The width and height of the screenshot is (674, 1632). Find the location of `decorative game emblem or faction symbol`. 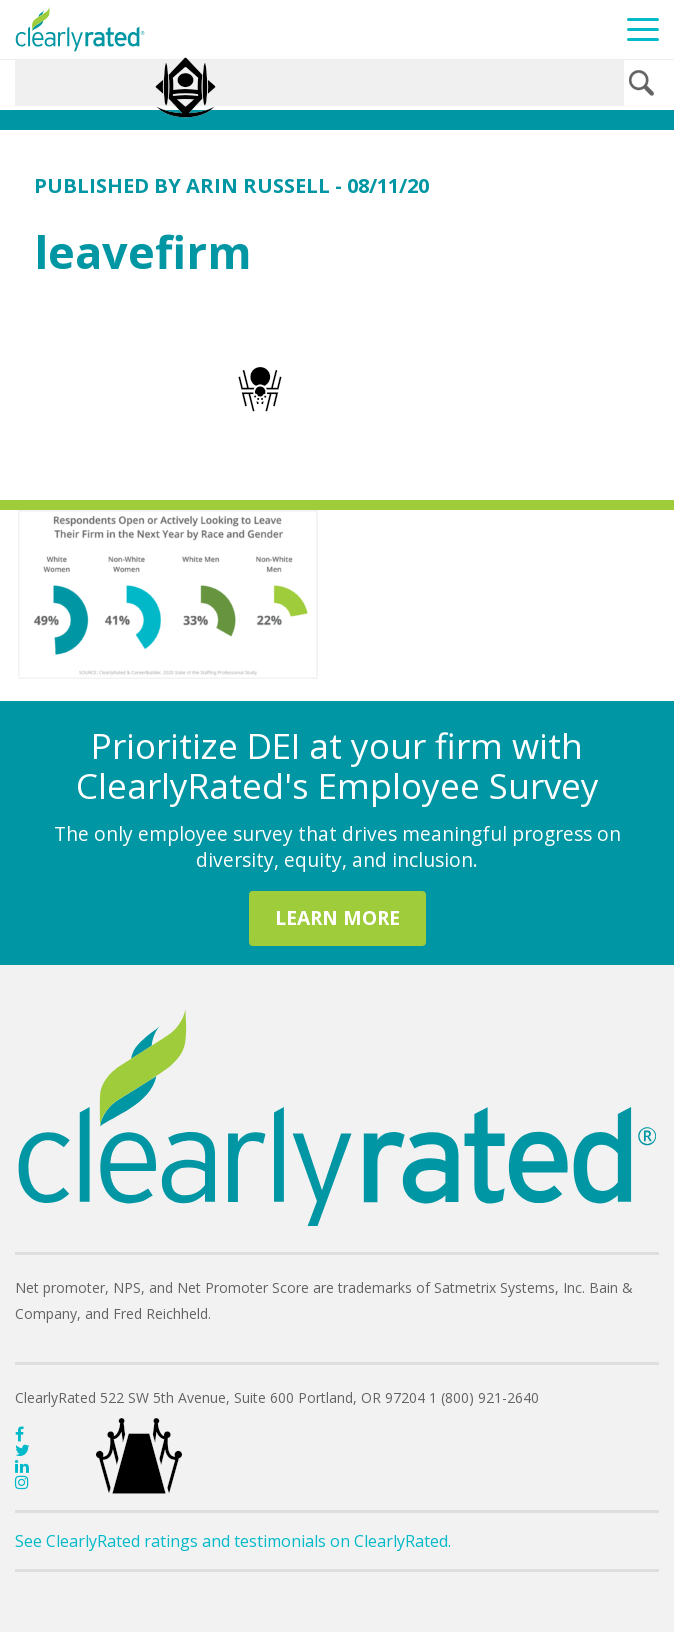

decorative game emblem or faction symbol is located at coordinates (185, 87).